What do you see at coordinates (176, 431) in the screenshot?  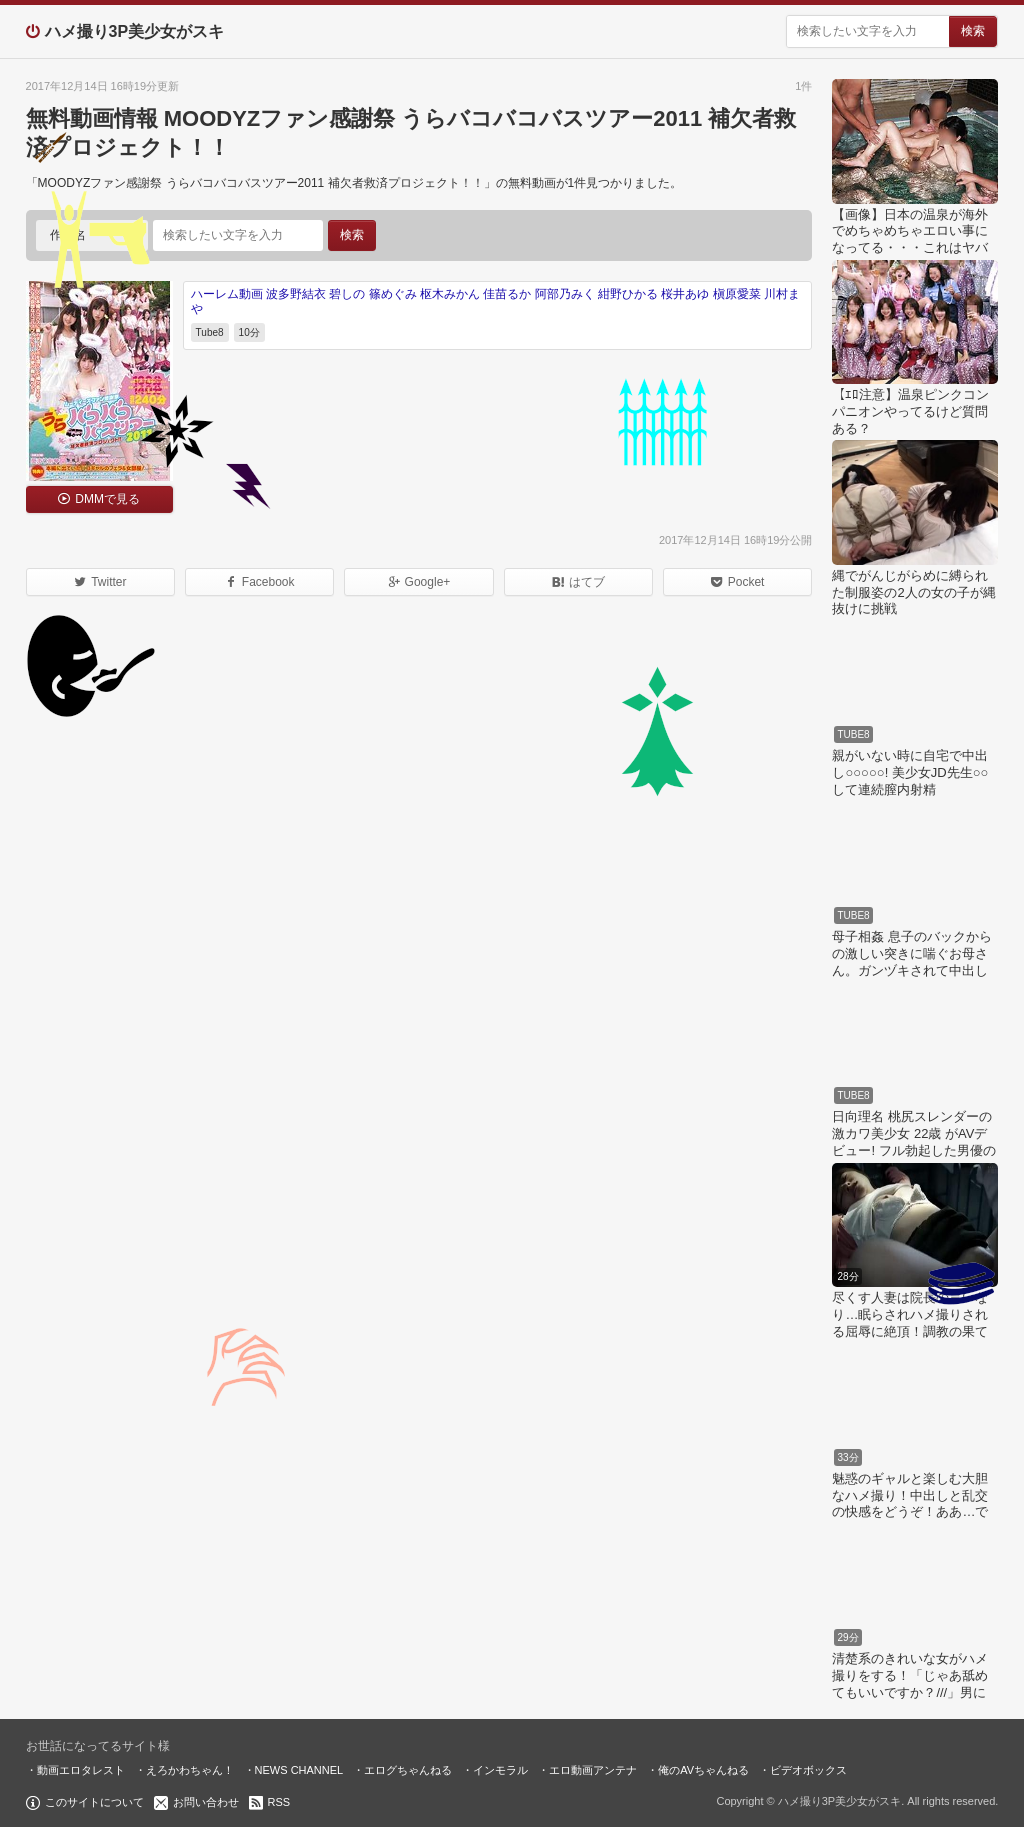 I see `mark item as favorite` at bounding box center [176, 431].